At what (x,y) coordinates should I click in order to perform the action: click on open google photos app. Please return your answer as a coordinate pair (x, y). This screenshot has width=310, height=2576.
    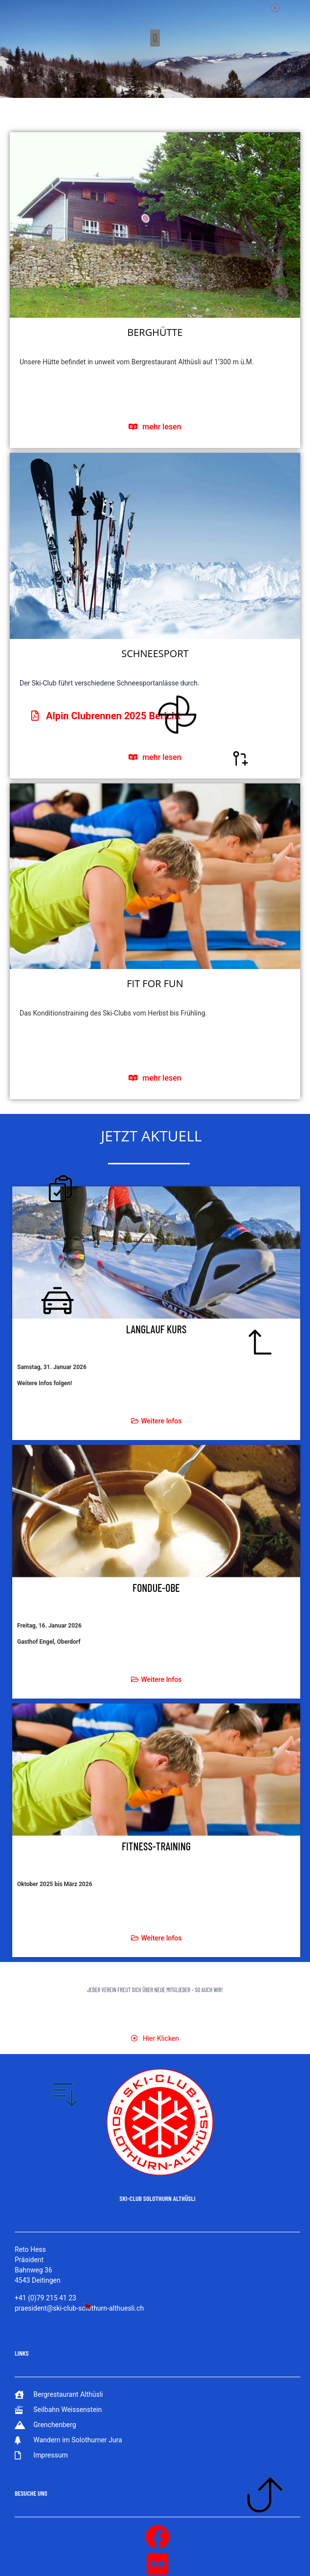
    Looking at the image, I should click on (177, 714).